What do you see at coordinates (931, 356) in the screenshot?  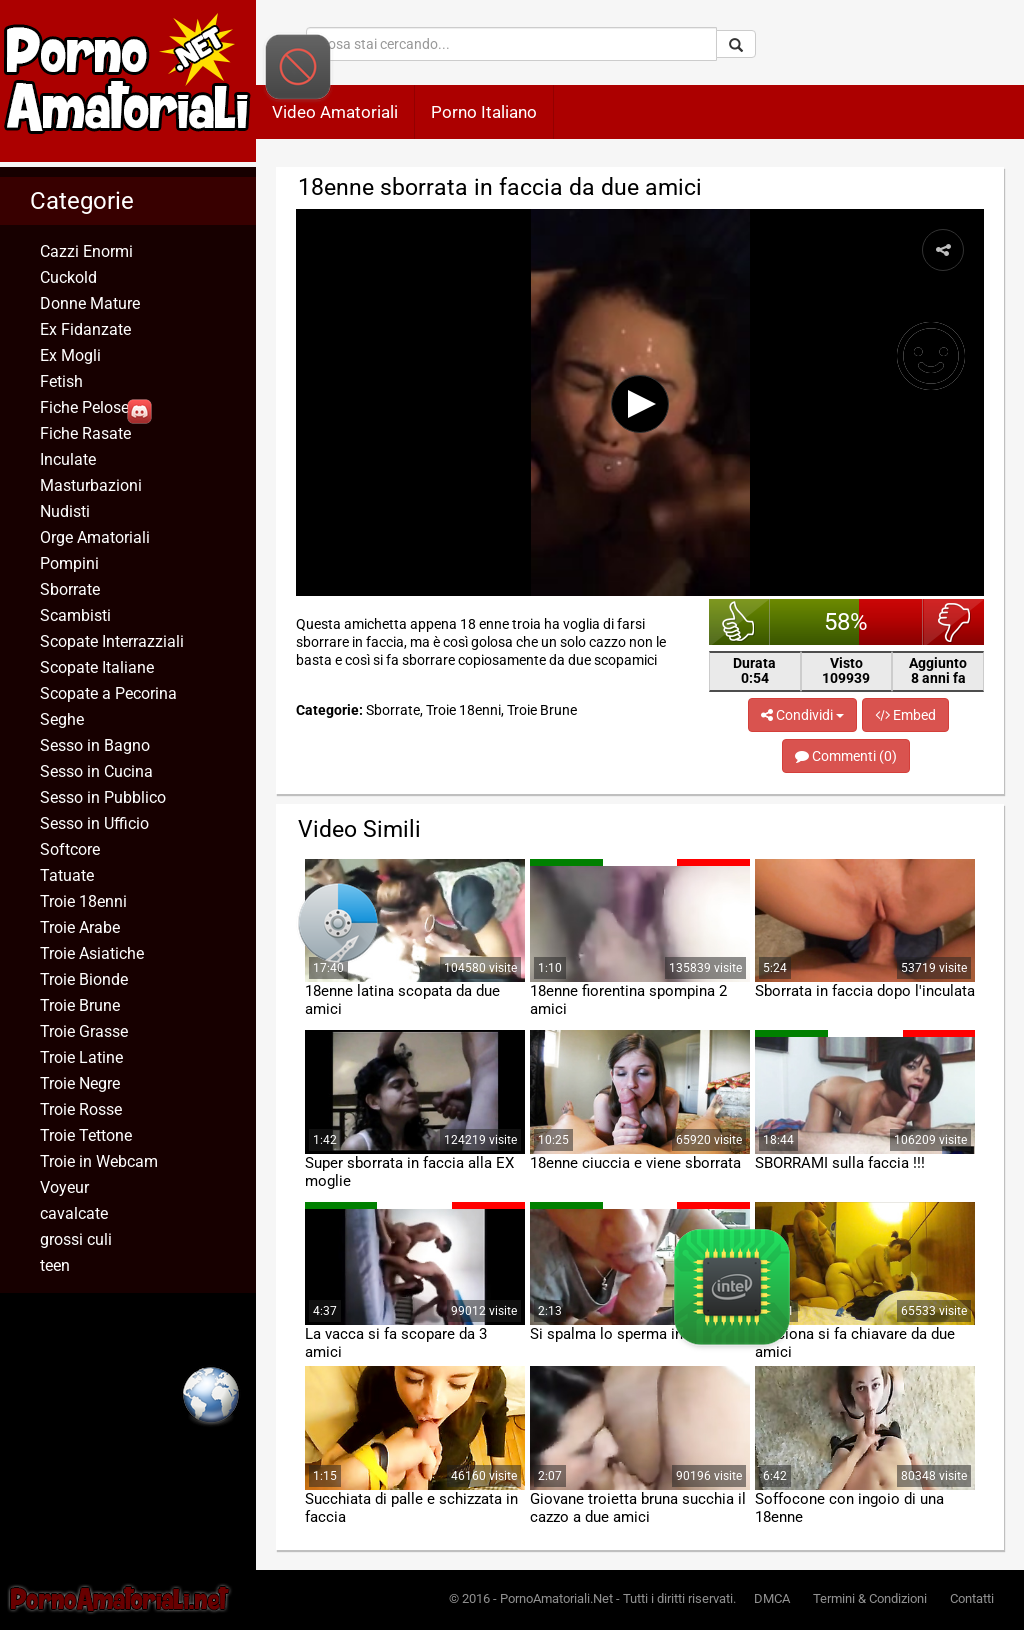 I see `add emoji or reaction to content` at bounding box center [931, 356].